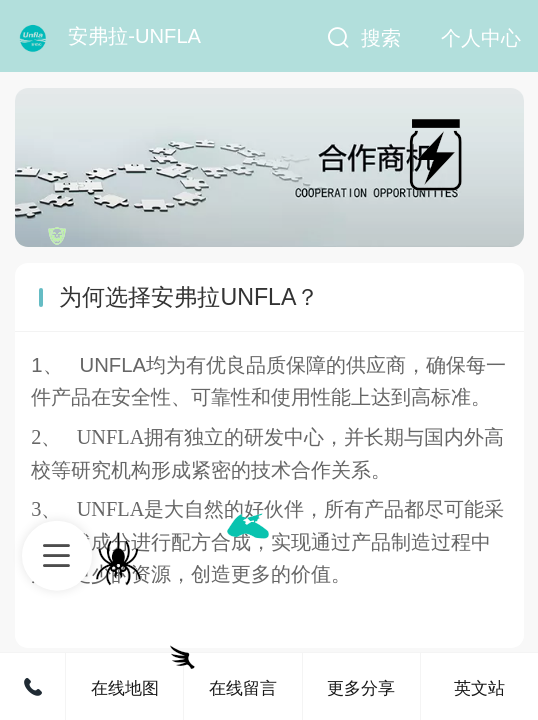 The image size is (538, 720). What do you see at coordinates (57, 236) in the screenshot?
I see `indicates a security threat or danger warning` at bounding box center [57, 236].